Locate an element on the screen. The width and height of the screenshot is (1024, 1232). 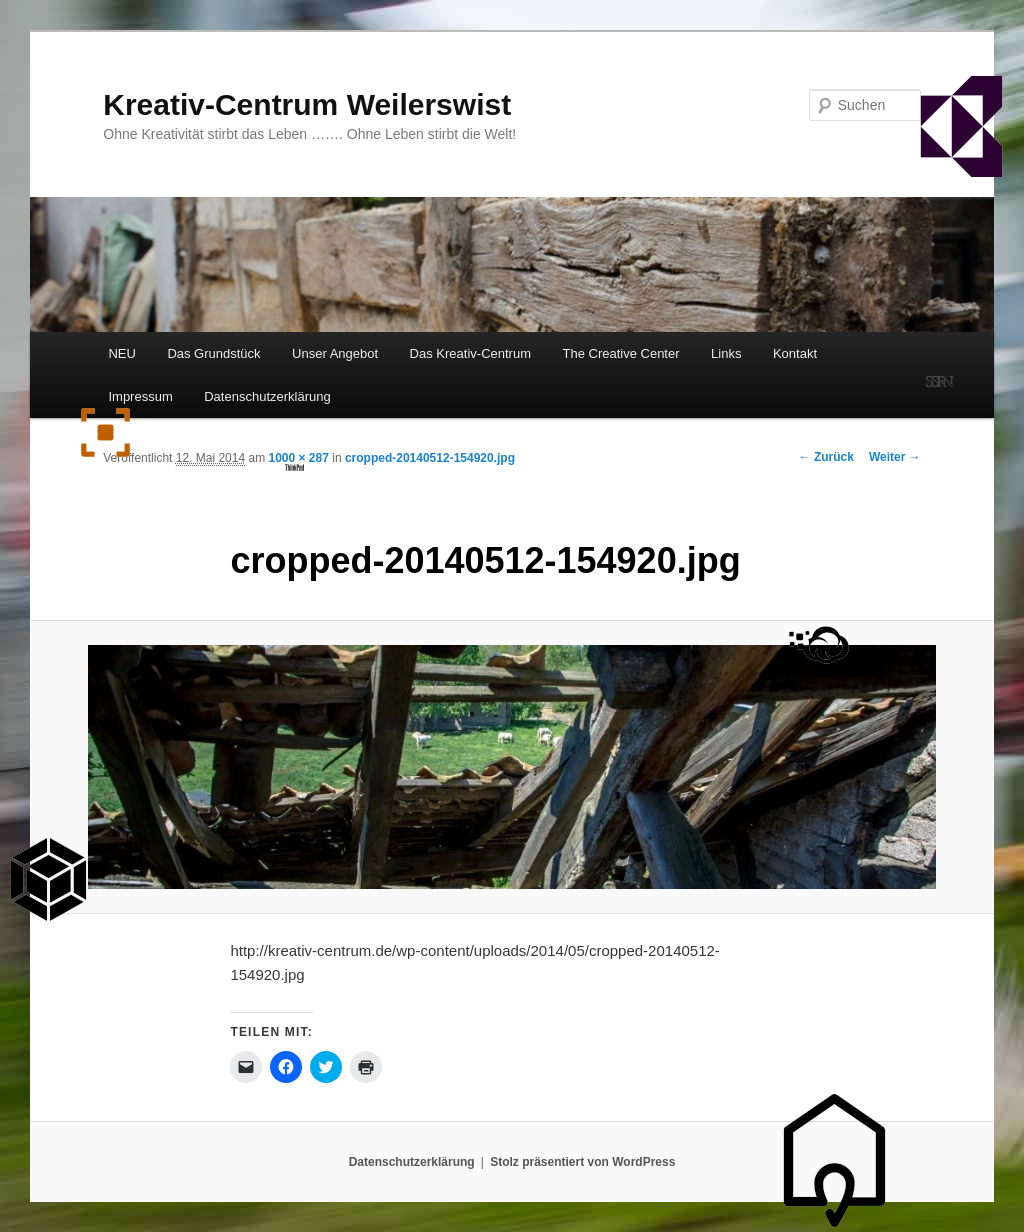
webpack module bundler logo is located at coordinates (48, 879).